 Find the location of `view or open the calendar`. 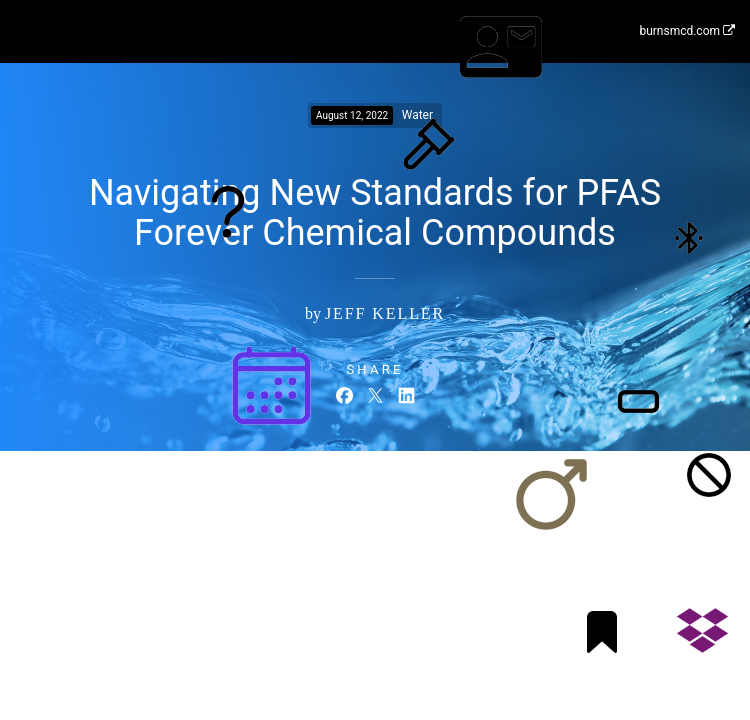

view or open the calendar is located at coordinates (271, 385).